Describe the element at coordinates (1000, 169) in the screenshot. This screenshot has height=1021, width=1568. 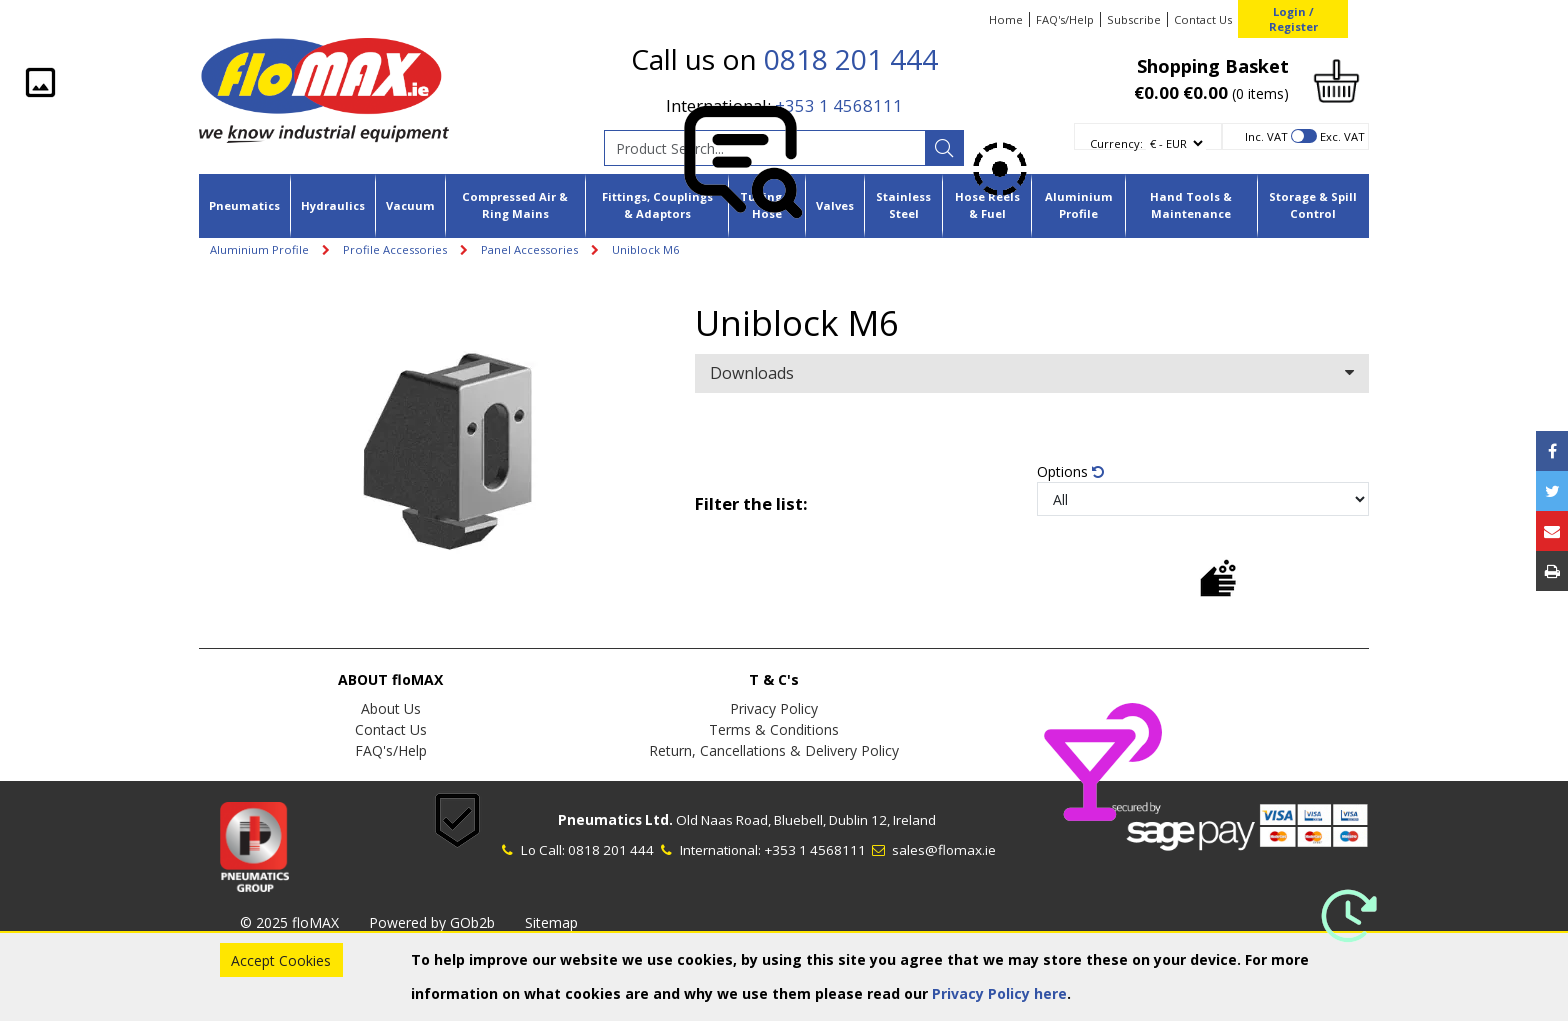
I see `apply tilt-shift blur effect to photo` at that location.